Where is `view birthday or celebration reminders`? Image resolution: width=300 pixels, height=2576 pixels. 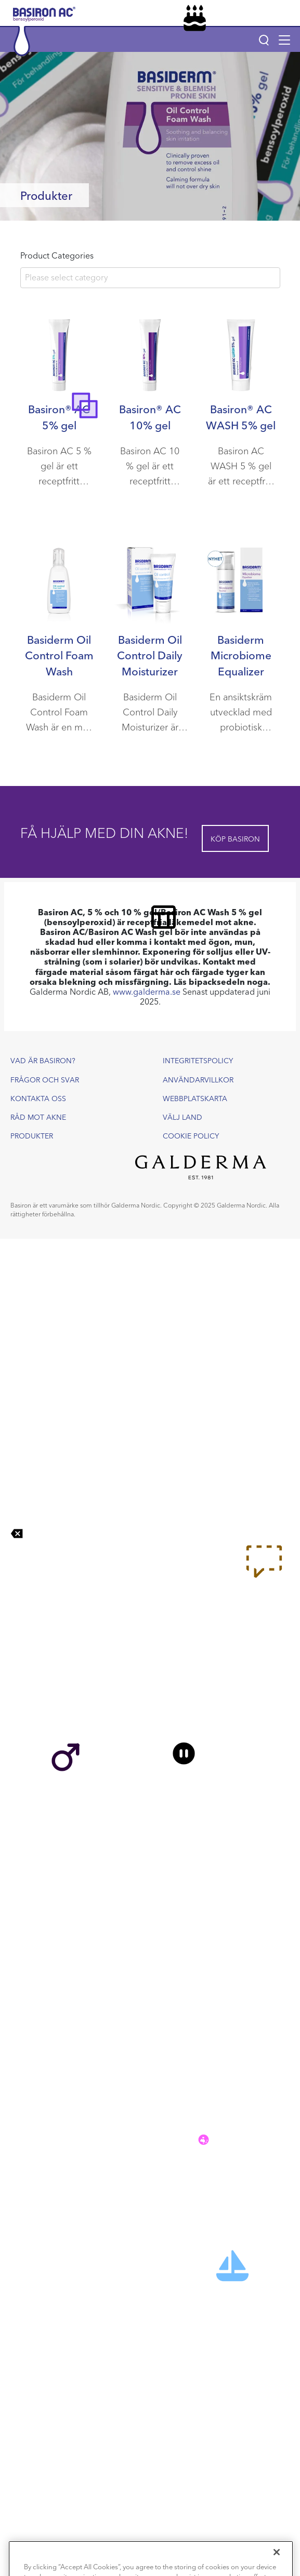 view birthday or celebration reminders is located at coordinates (194, 18).